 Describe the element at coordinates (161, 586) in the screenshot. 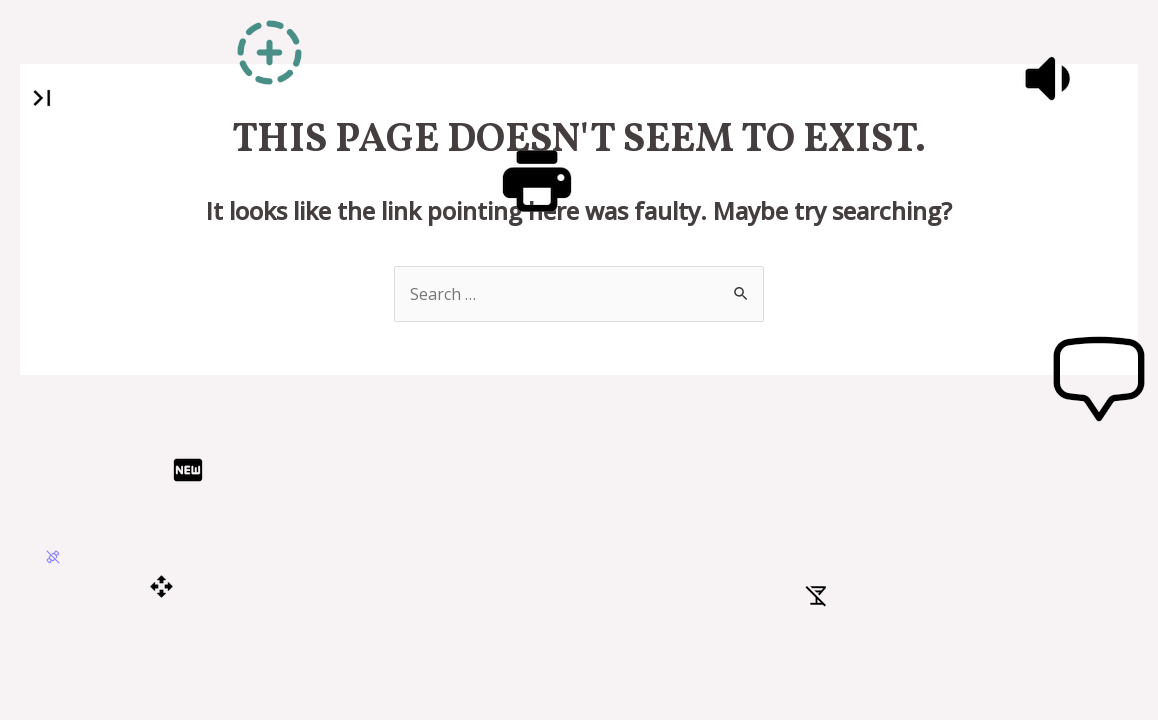

I see `move or reposition an element` at that location.